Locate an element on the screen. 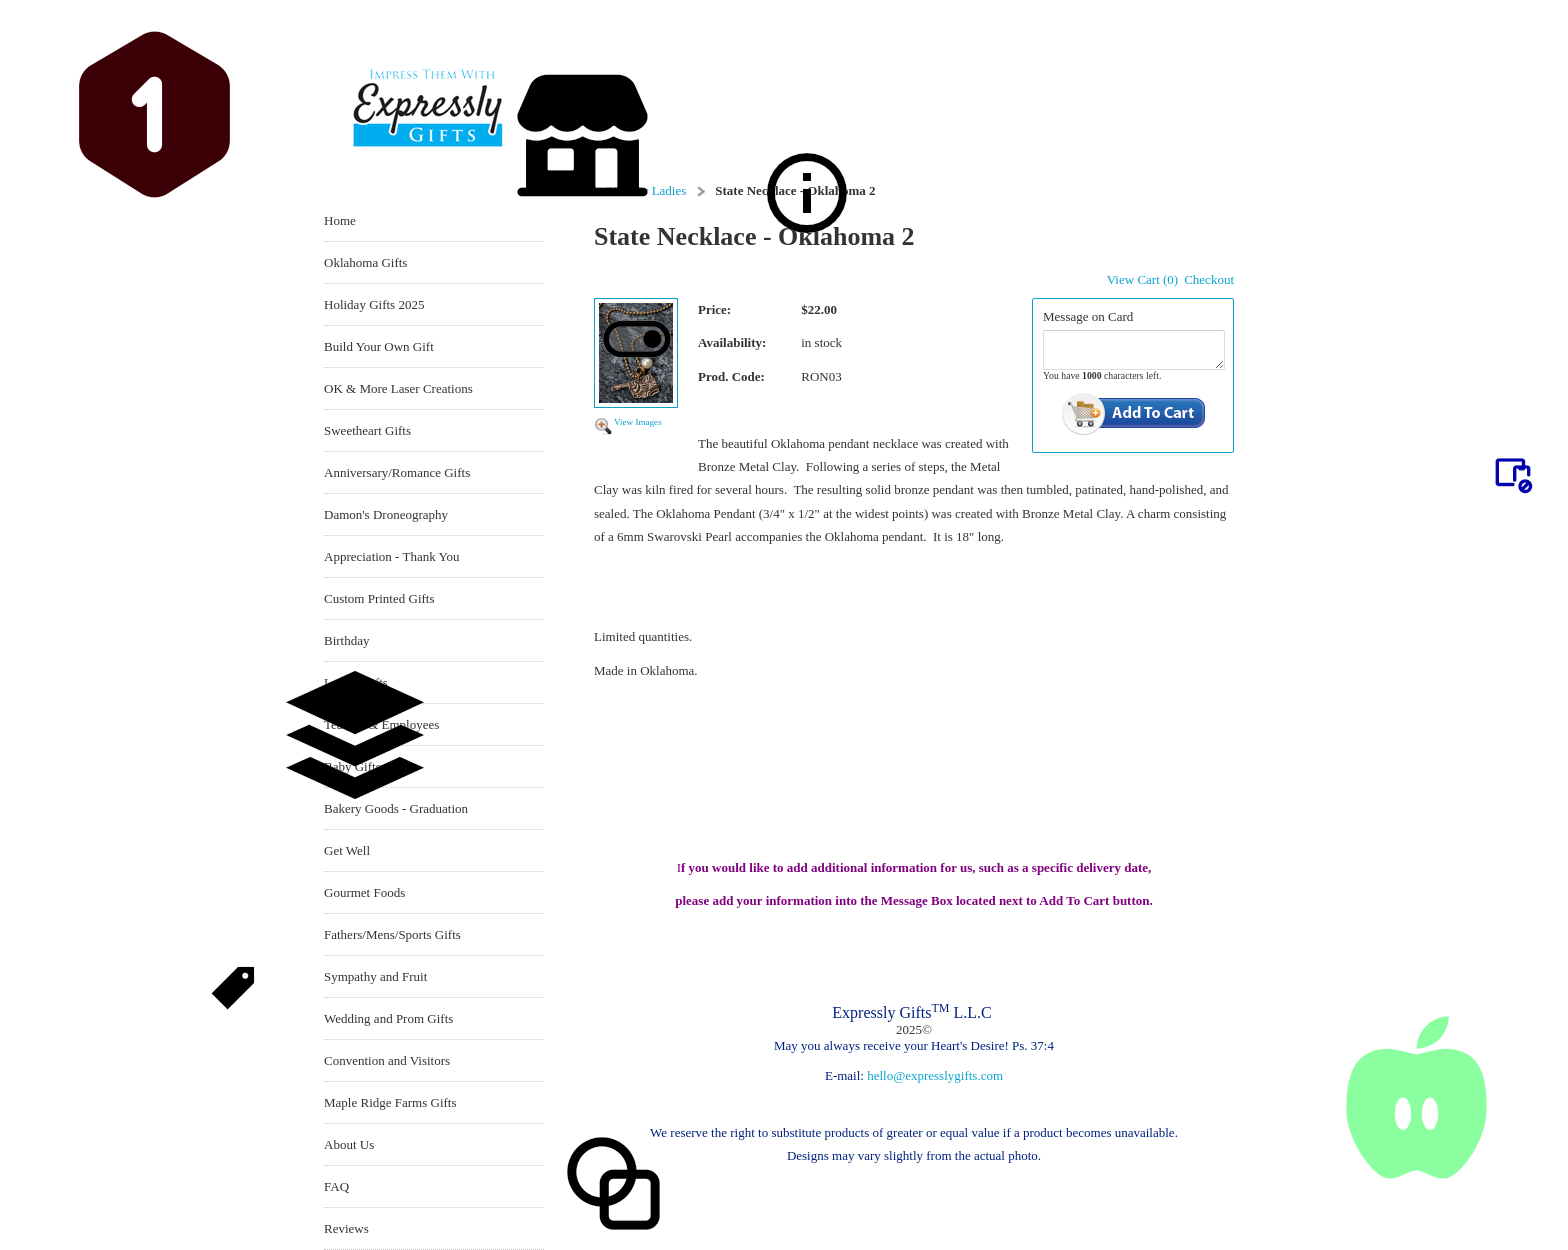 This screenshot has height=1250, width=1568. disconnect or unpair a device is located at coordinates (1513, 474).